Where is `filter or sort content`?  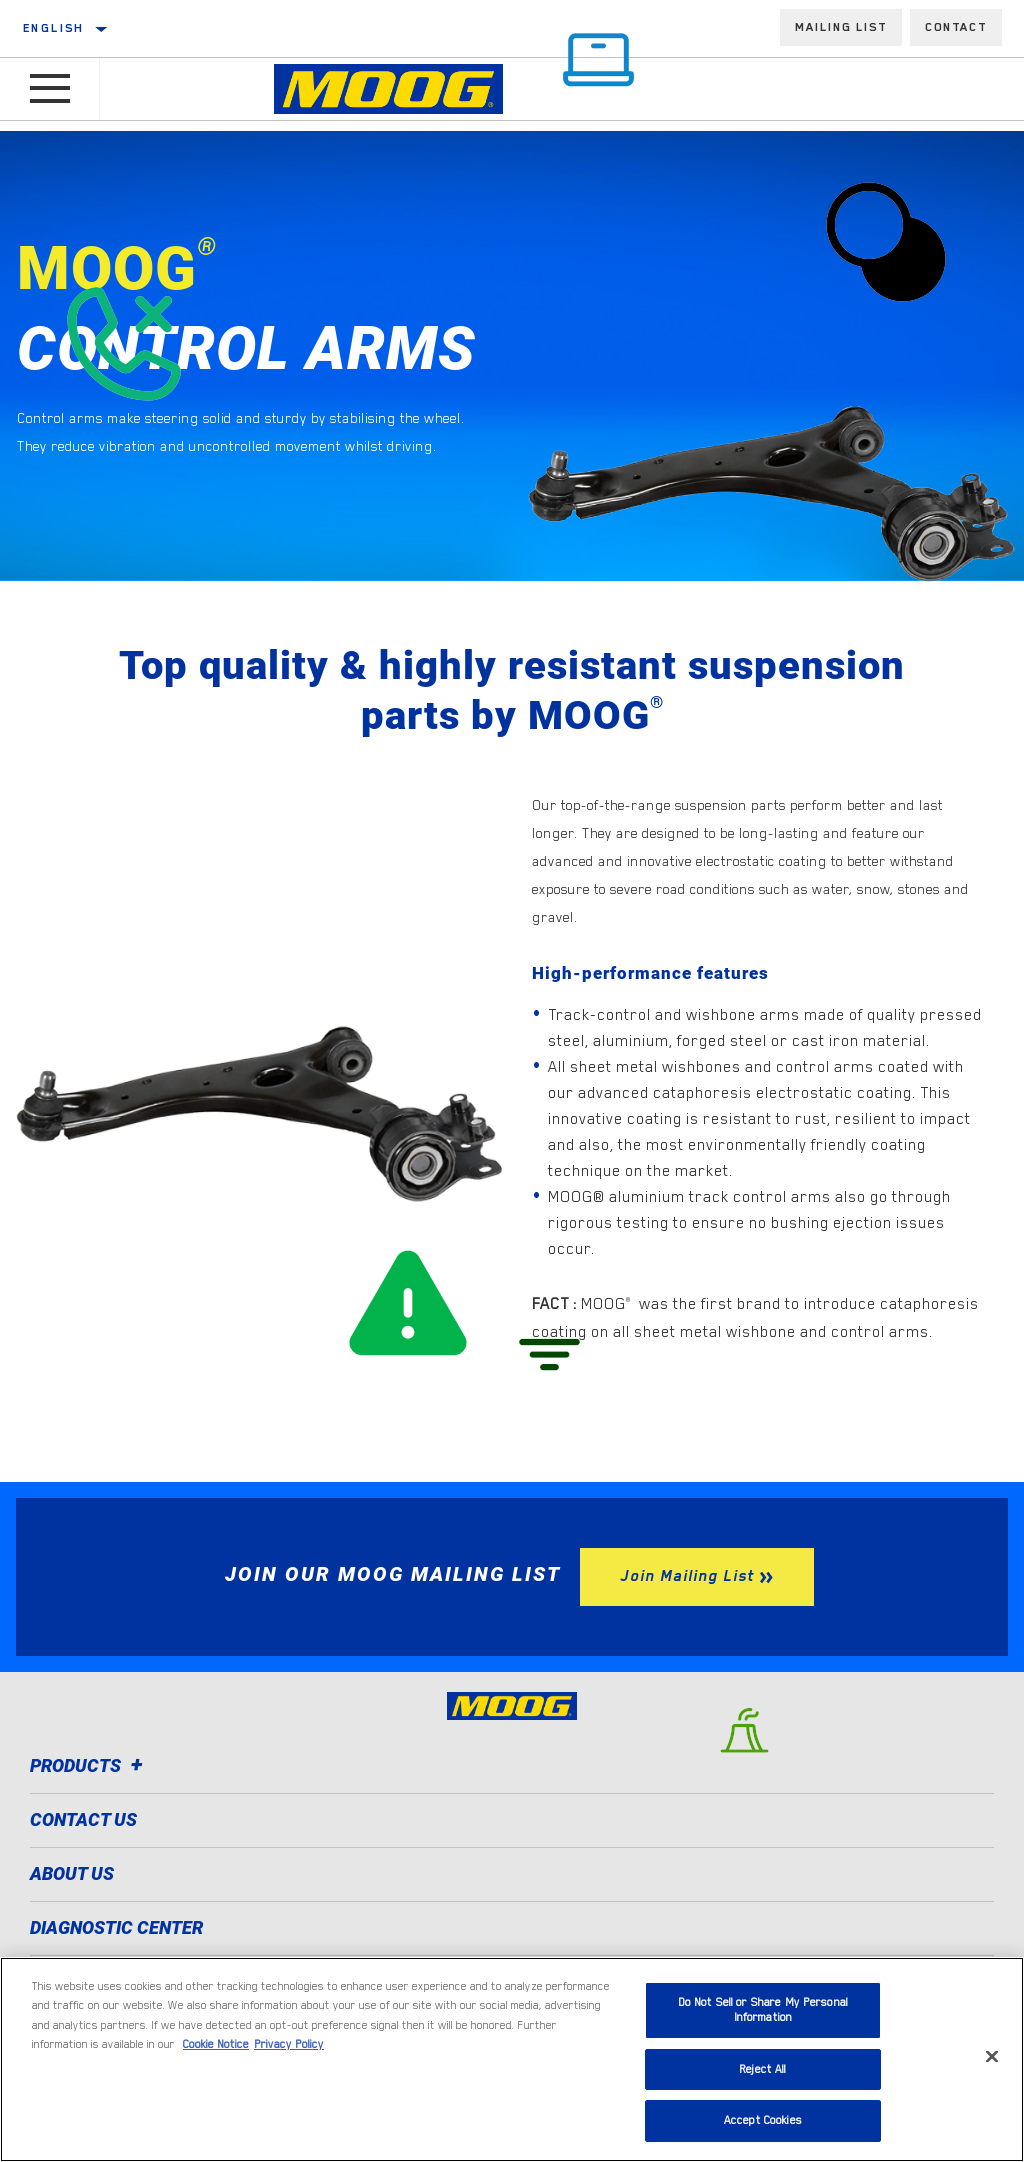
filter or sort content is located at coordinates (549, 1352).